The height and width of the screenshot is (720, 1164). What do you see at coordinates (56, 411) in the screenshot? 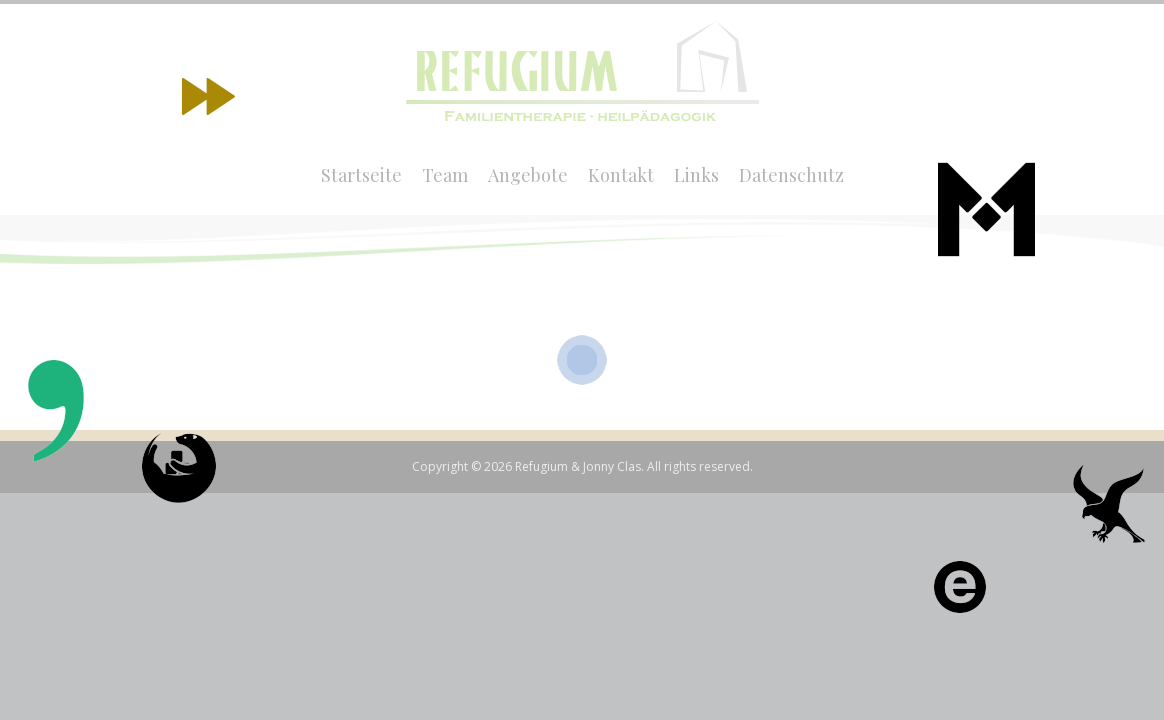
I see `comma.ai company logo` at bounding box center [56, 411].